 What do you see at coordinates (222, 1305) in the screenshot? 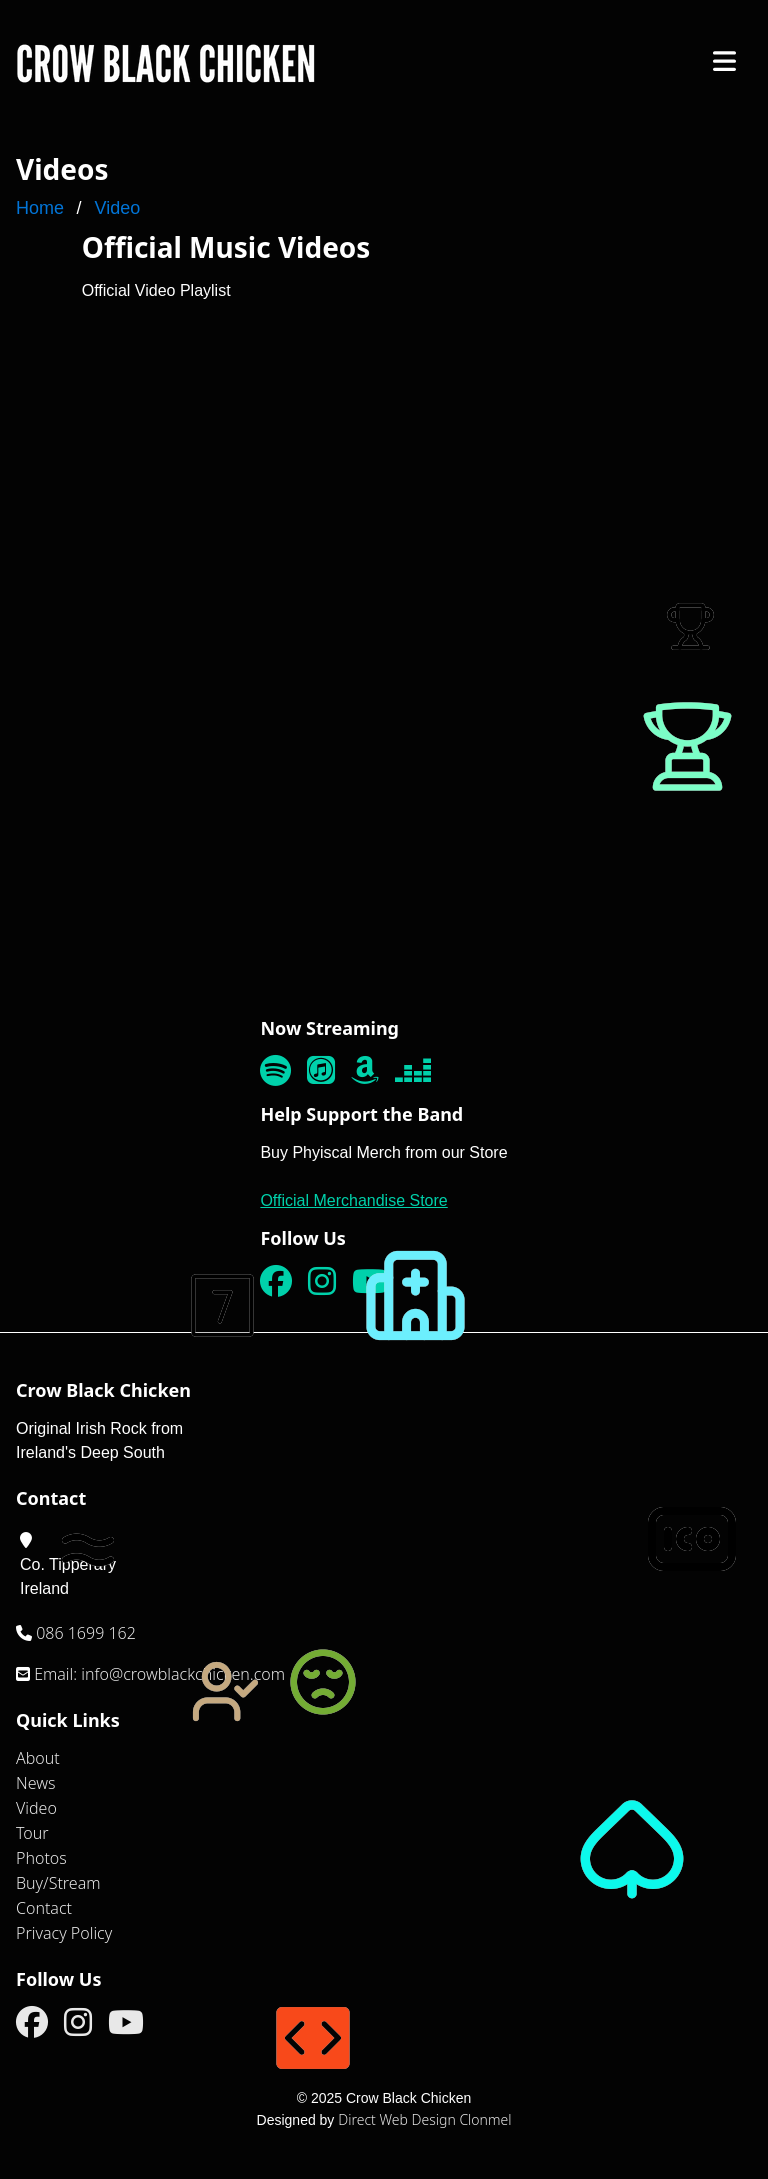
I see `indicates item number seven in a list or sequence` at bounding box center [222, 1305].